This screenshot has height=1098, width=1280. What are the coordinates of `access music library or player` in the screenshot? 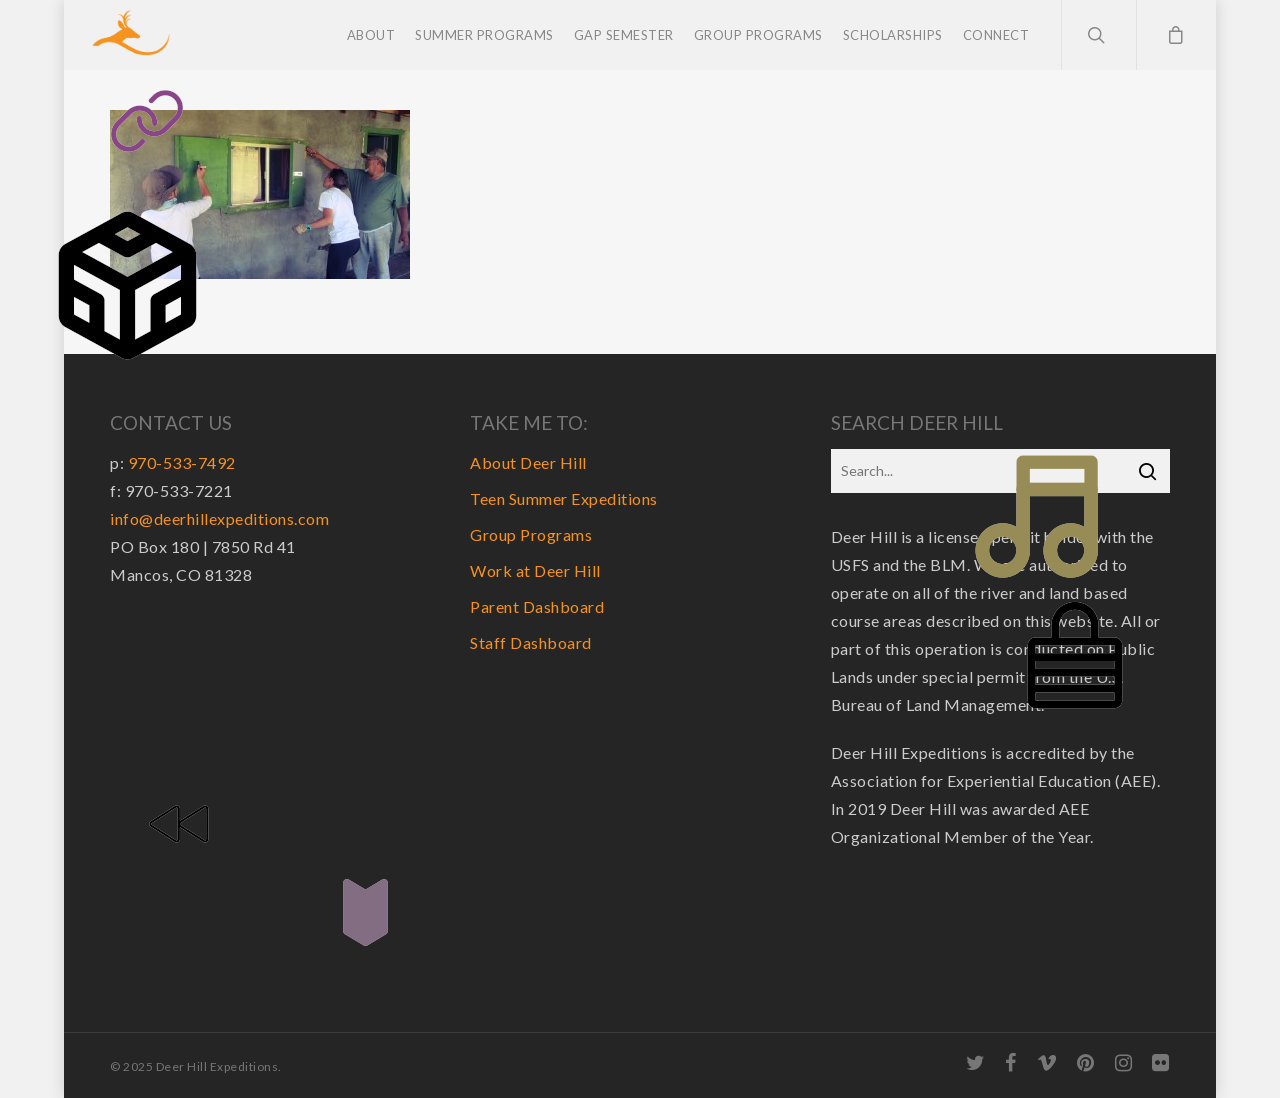 It's located at (1043, 516).